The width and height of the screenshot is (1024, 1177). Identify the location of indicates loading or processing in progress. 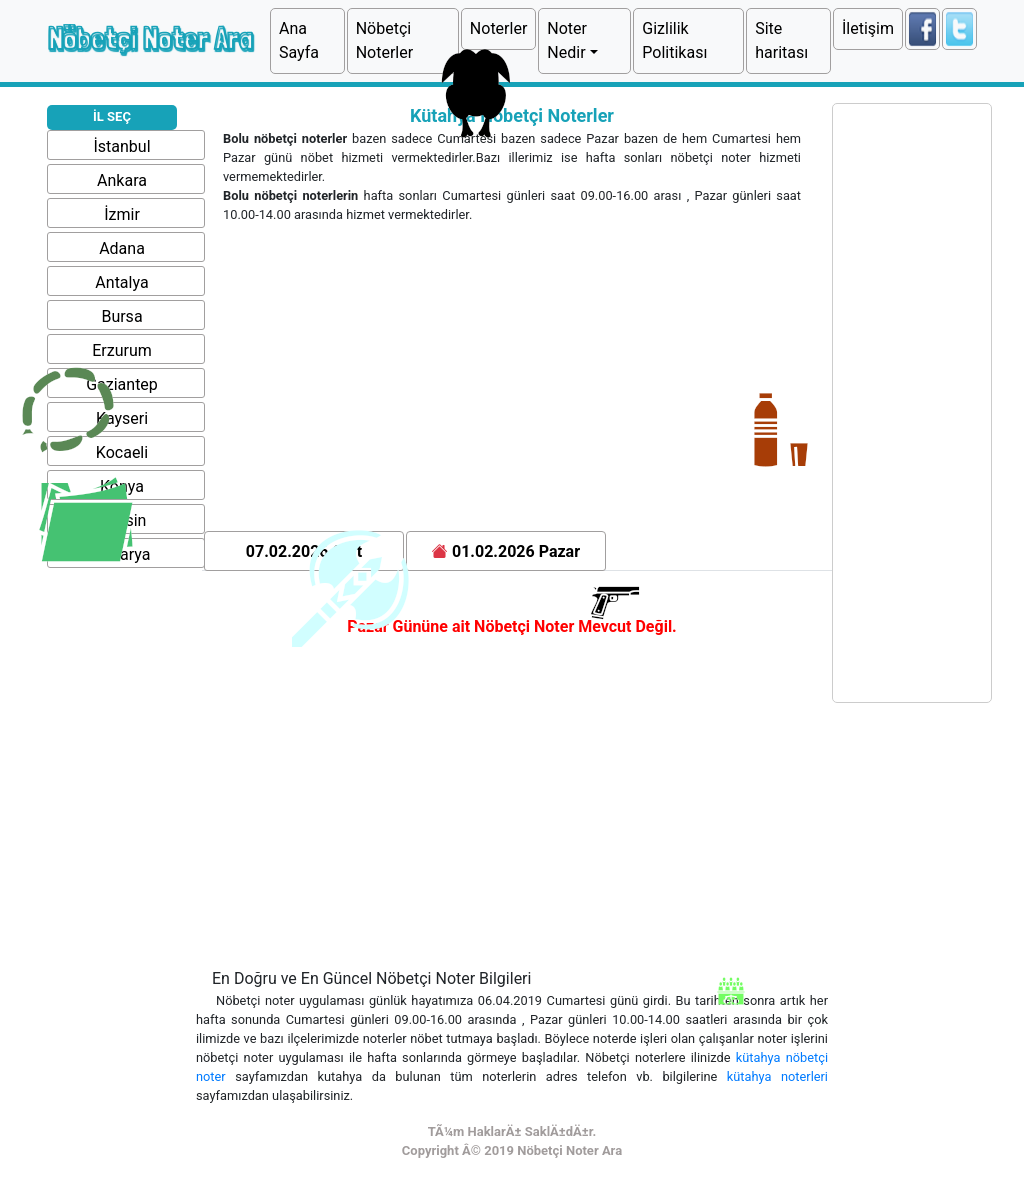
(68, 410).